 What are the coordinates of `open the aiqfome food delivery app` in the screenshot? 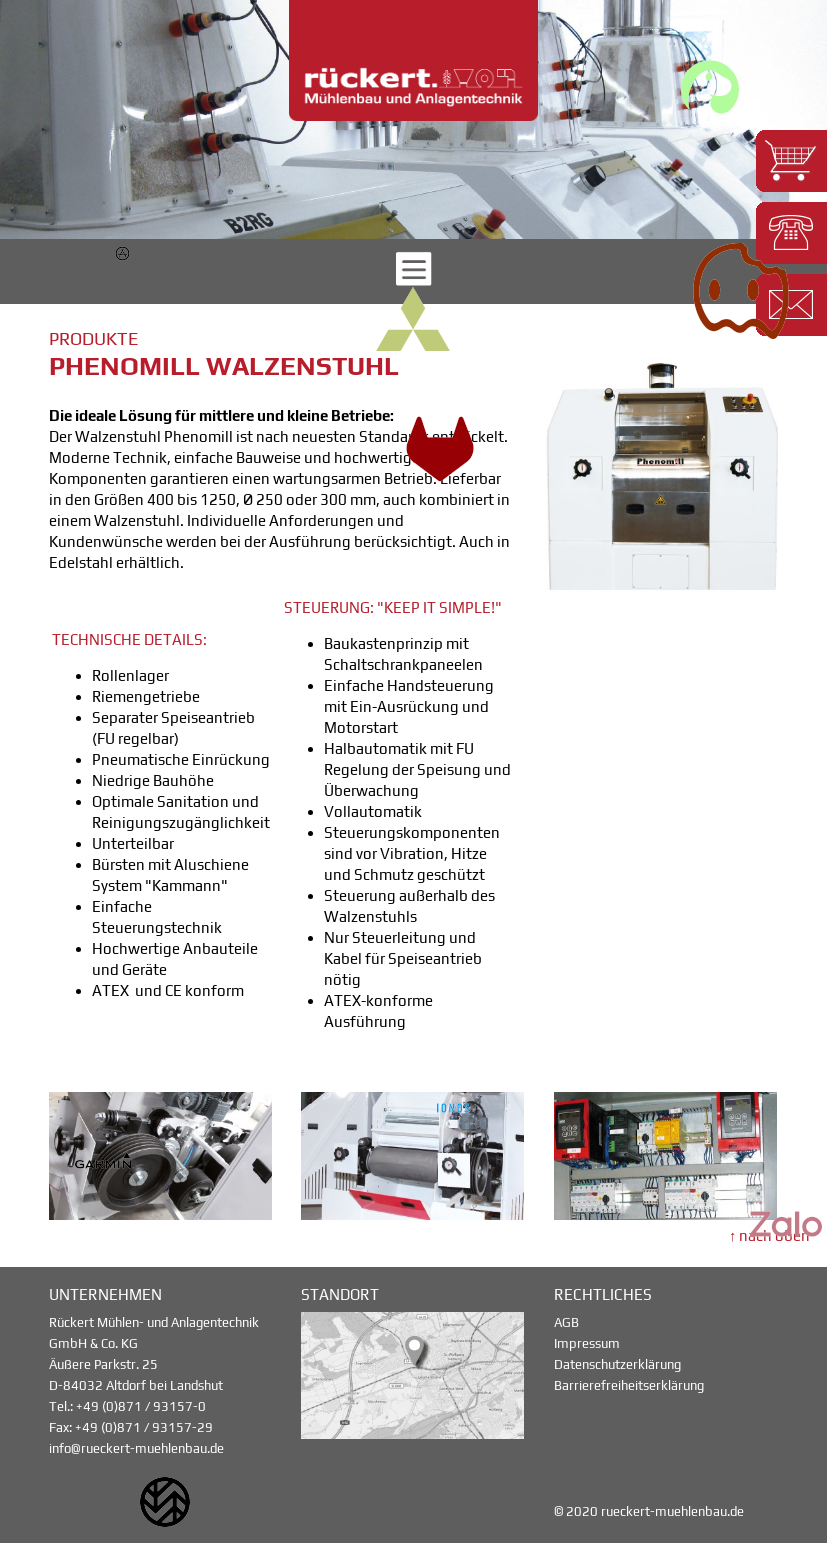 It's located at (741, 291).